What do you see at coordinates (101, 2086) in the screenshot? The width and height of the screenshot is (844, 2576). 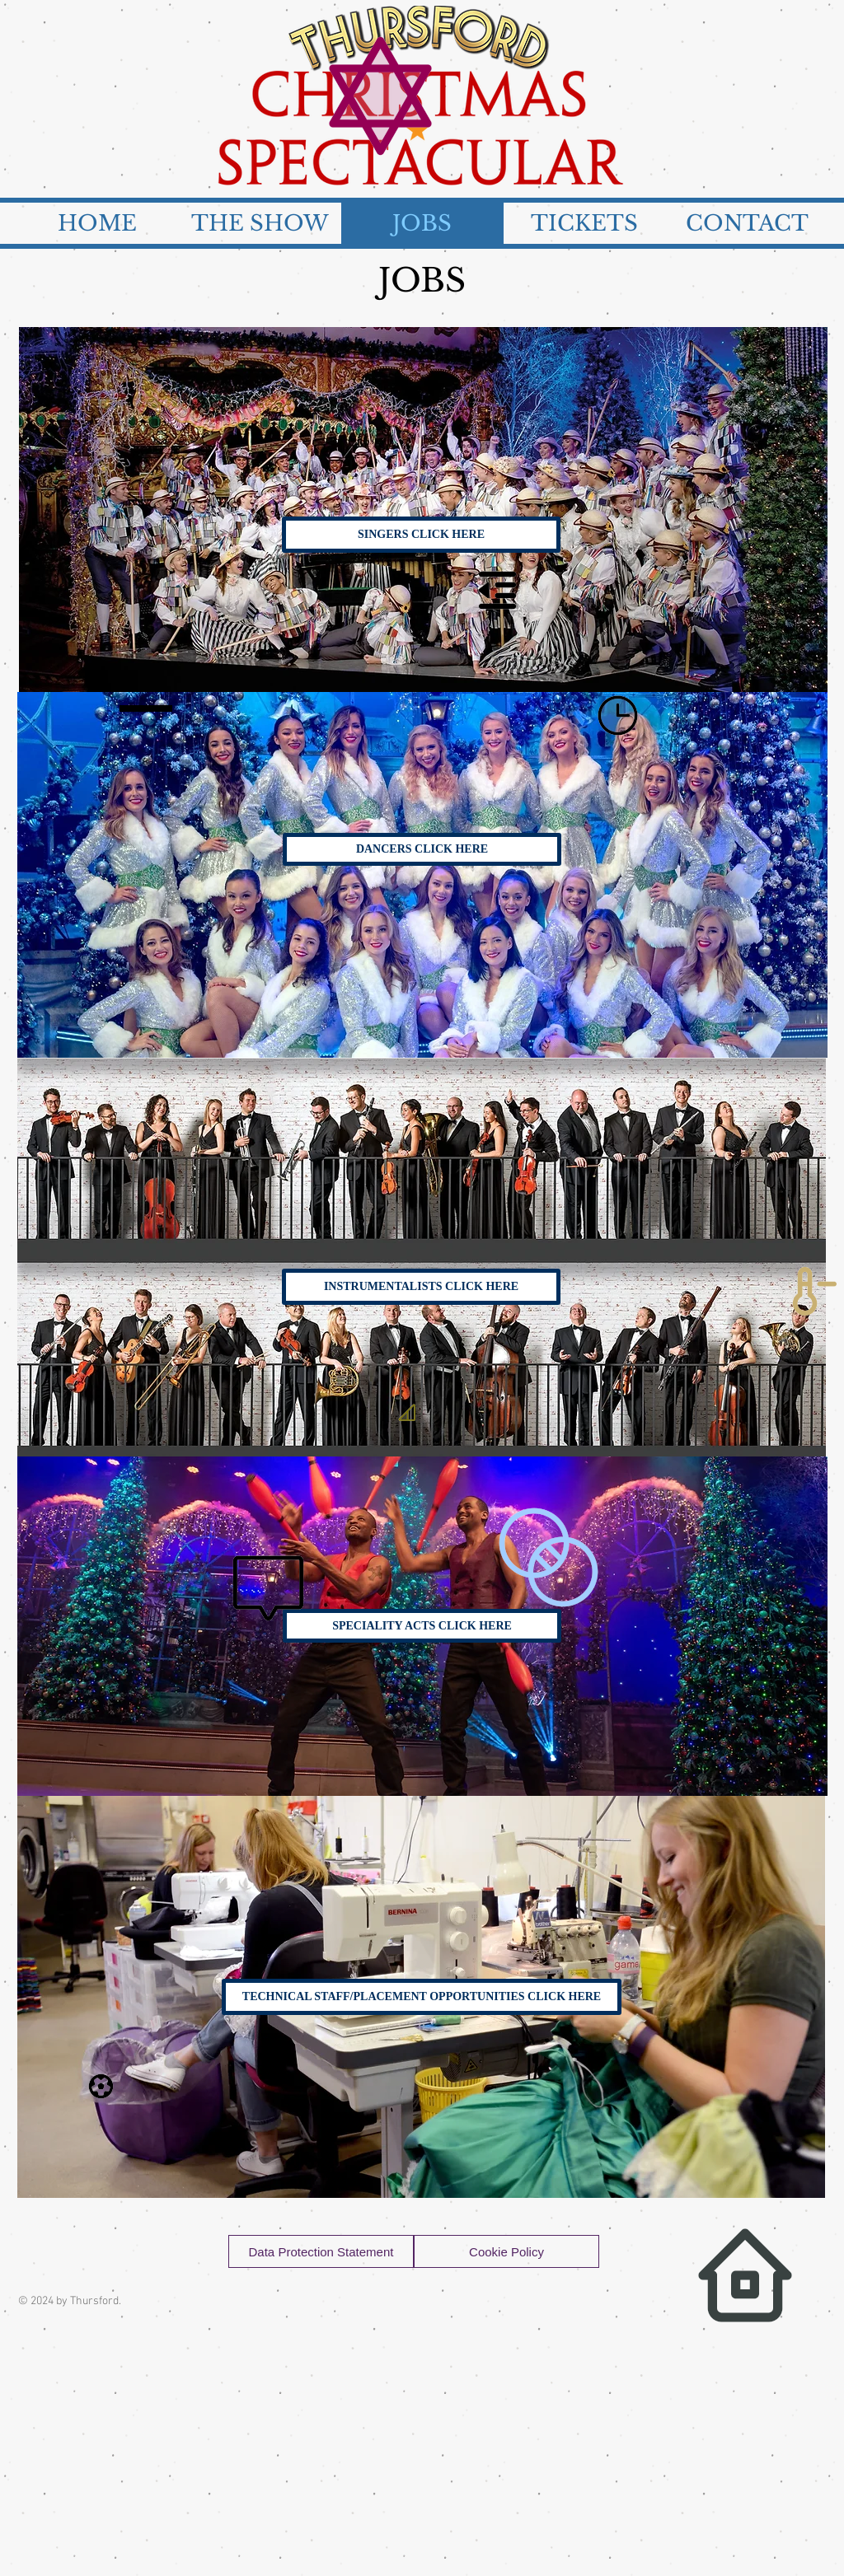 I see `access sports or soccer-related content` at bounding box center [101, 2086].